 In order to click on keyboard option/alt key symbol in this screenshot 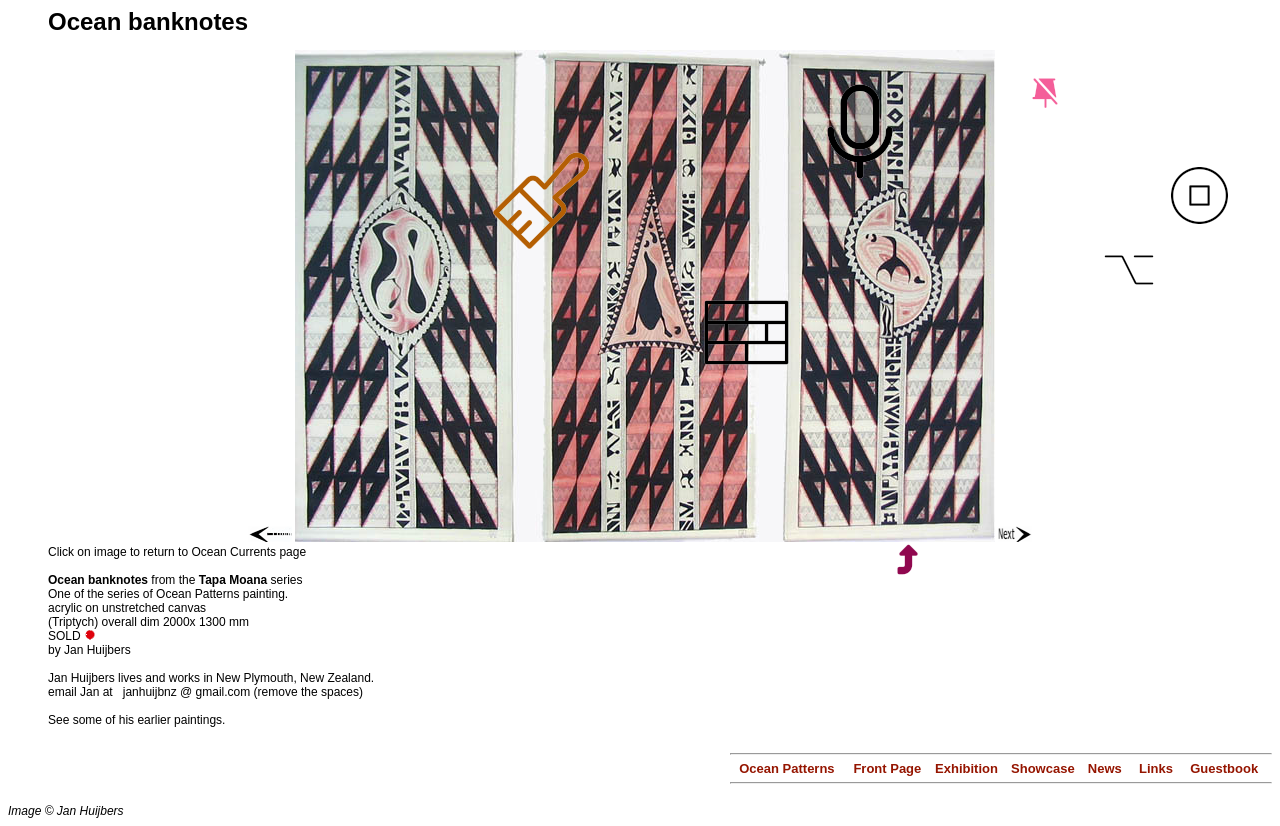, I will do `click(1129, 268)`.